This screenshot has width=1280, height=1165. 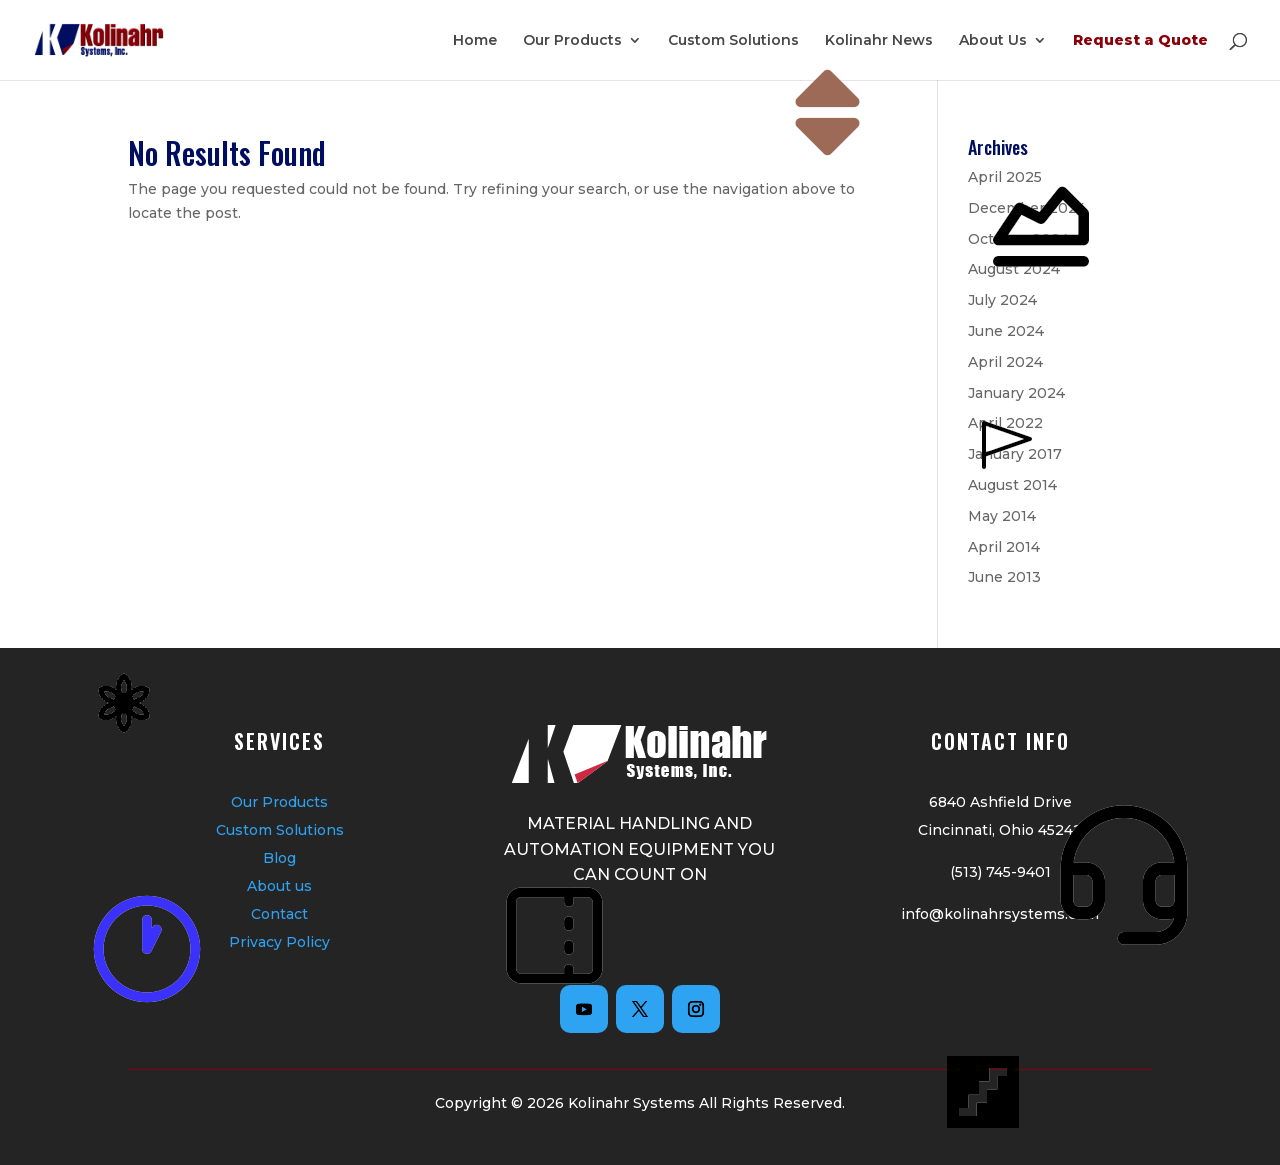 I want to click on sort items in no particular order, so click(x=827, y=112).